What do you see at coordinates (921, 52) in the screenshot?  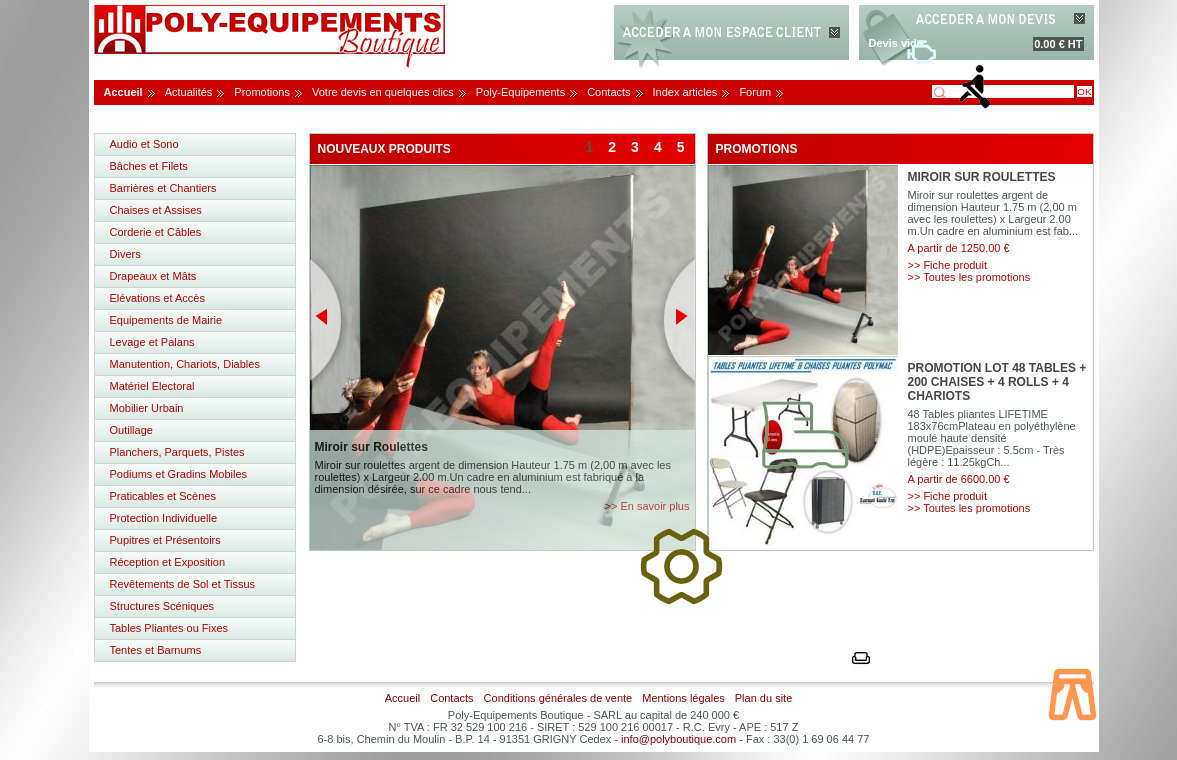 I see `check engine or vehicle diagnostics` at bounding box center [921, 52].